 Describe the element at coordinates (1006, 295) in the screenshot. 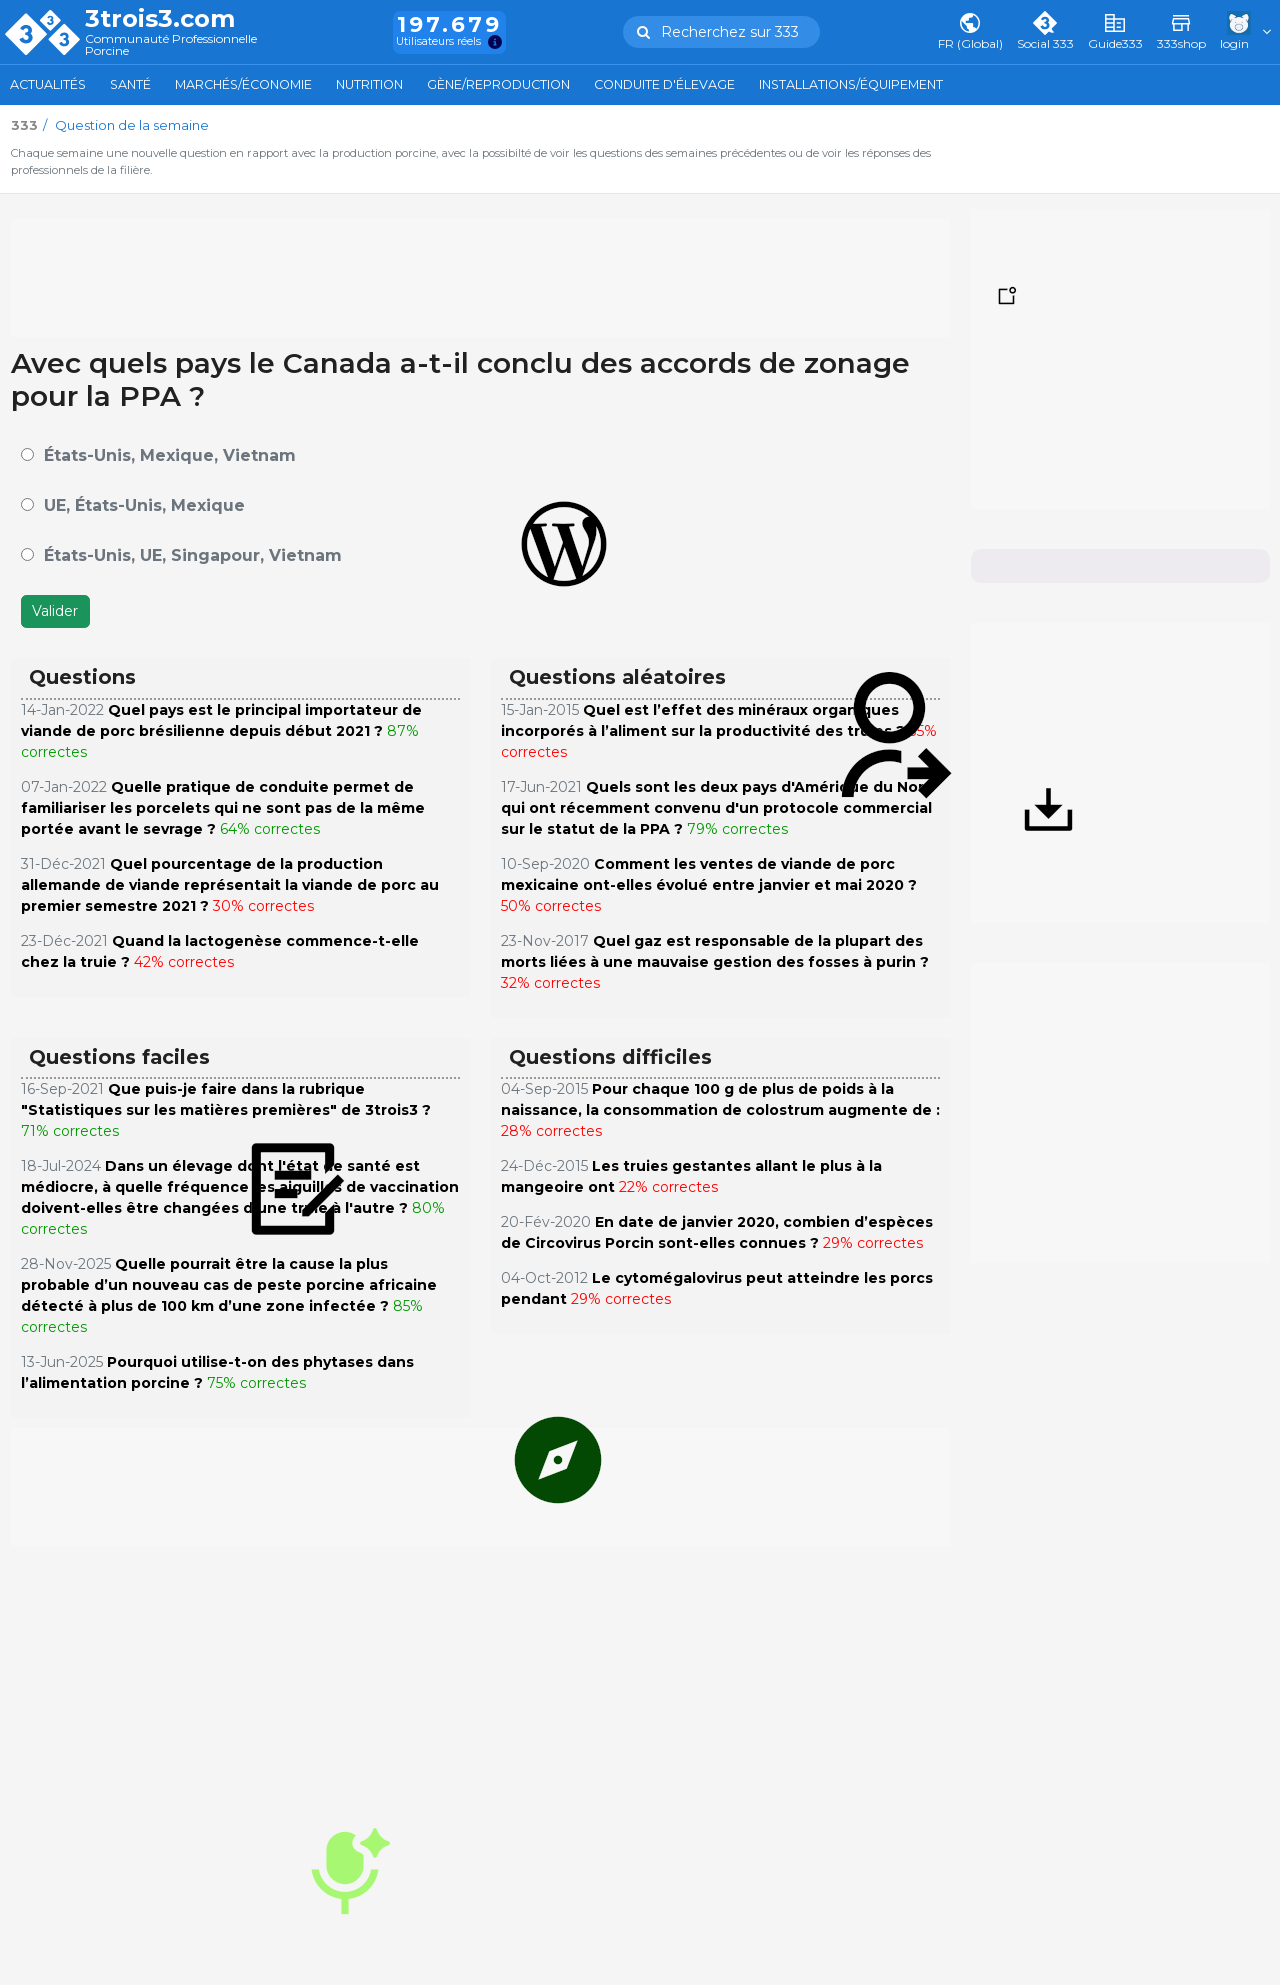

I see `indicates new notifications or alerts` at that location.